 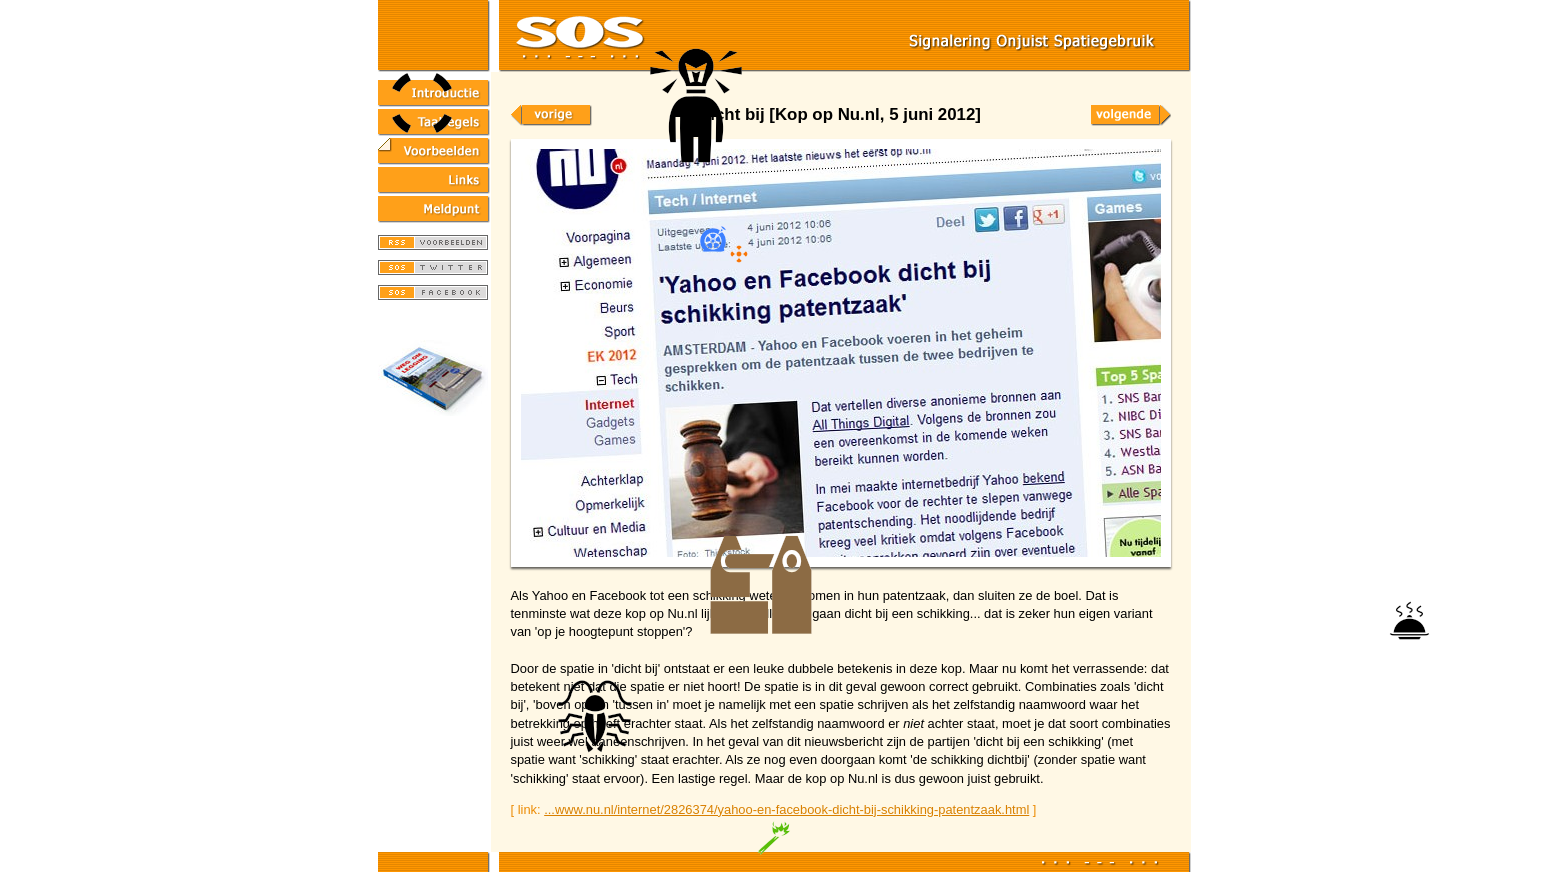 I want to click on view nearby restaurants or dining options, so click(x=1409, y=620).